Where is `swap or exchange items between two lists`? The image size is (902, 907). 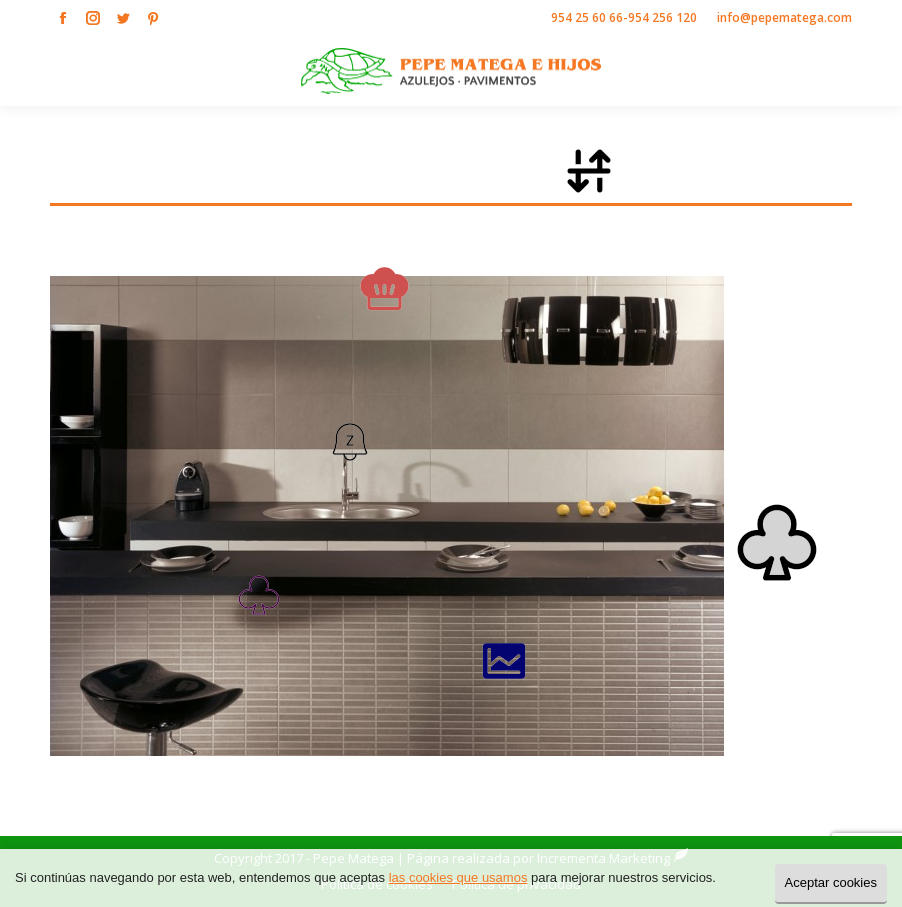 swap or exchange items between two lists is located at coordinates (589, 171).